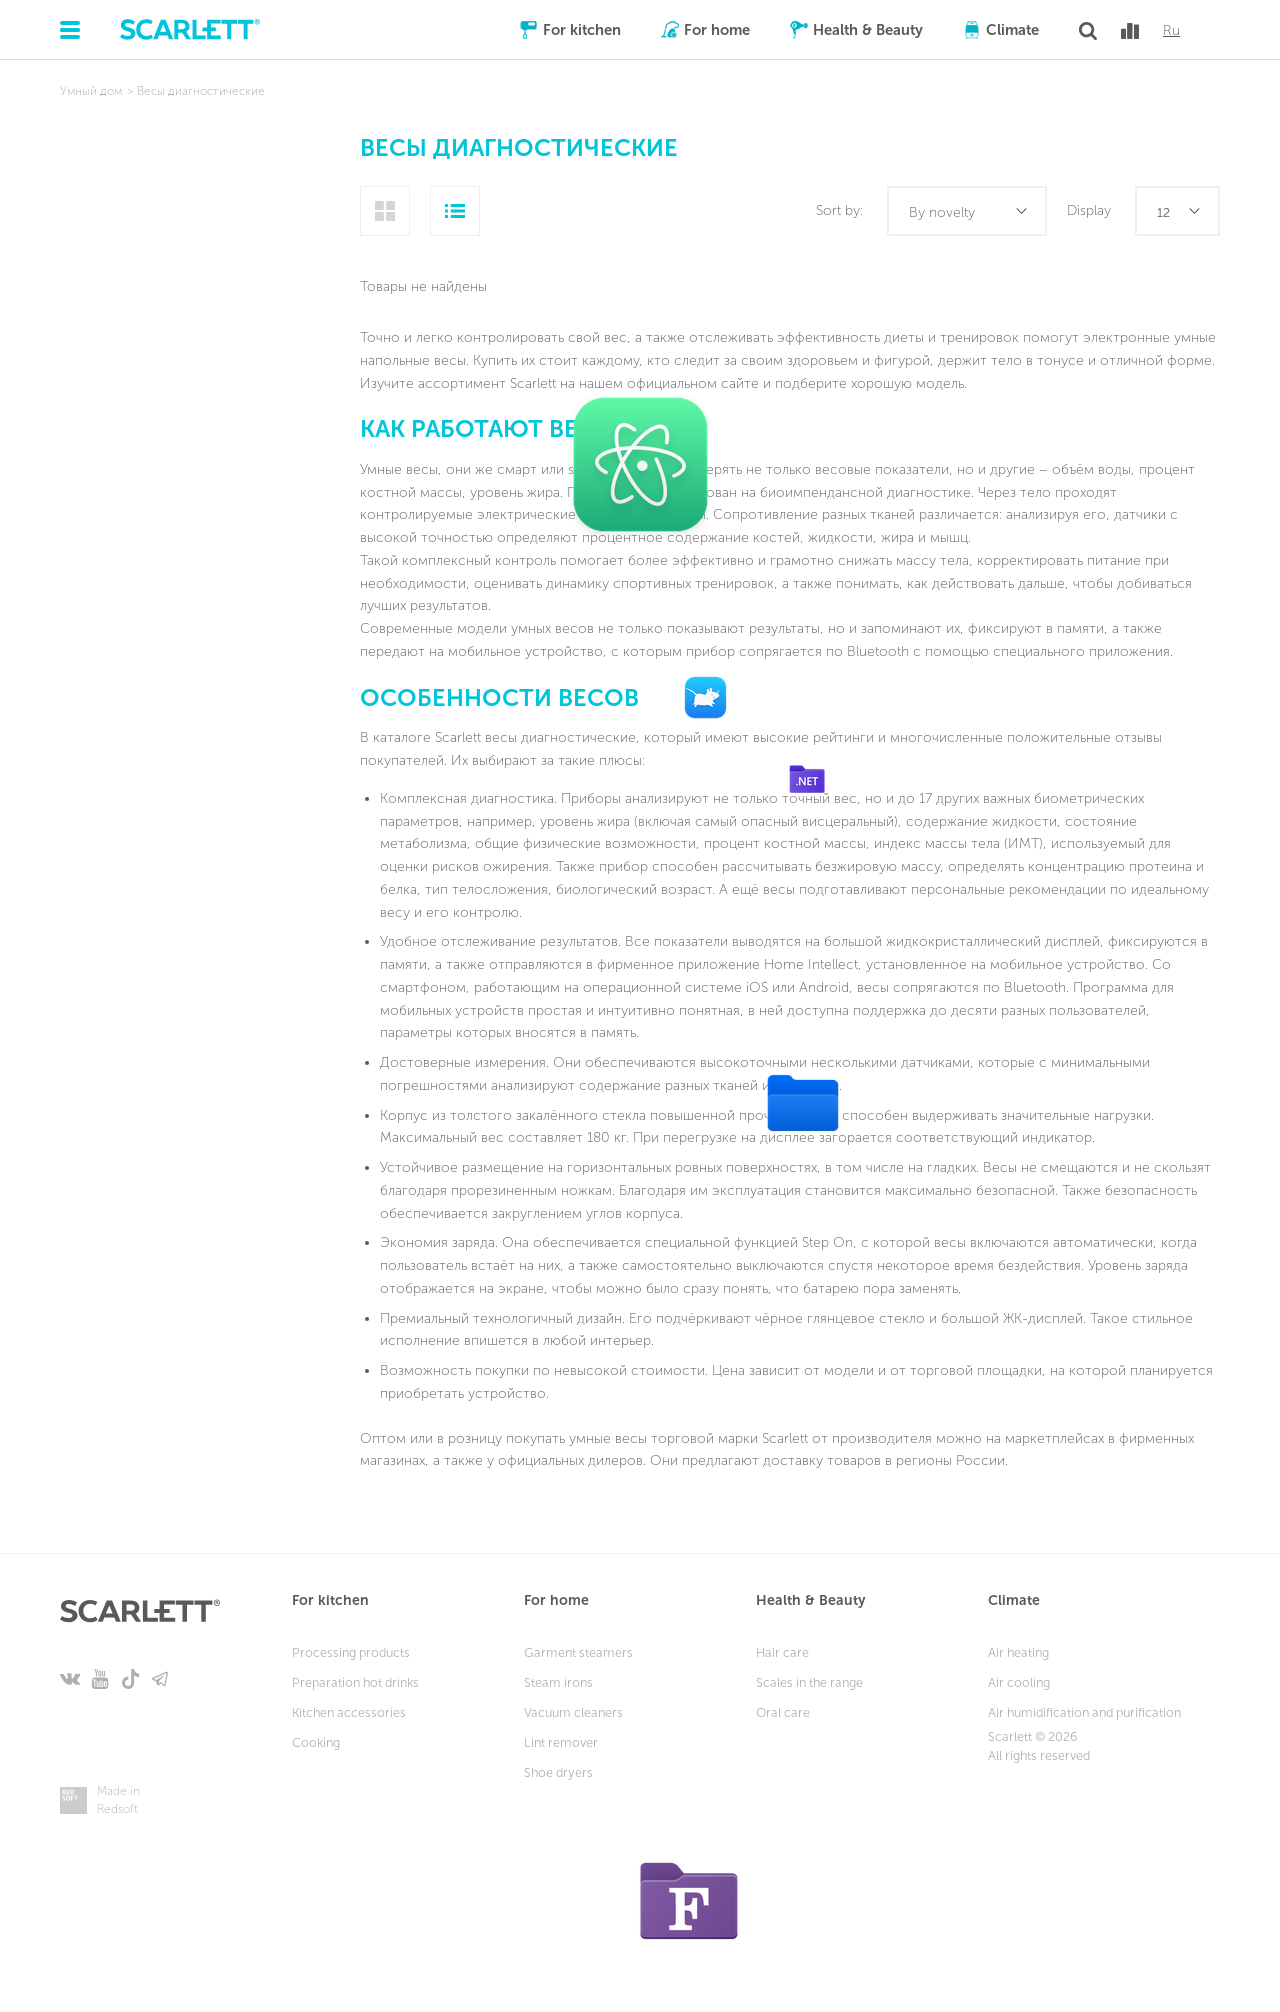 The height and width of the screenshot is (2012, 1280). I want to click on launch xfce desktop environment, so click(705, 697).